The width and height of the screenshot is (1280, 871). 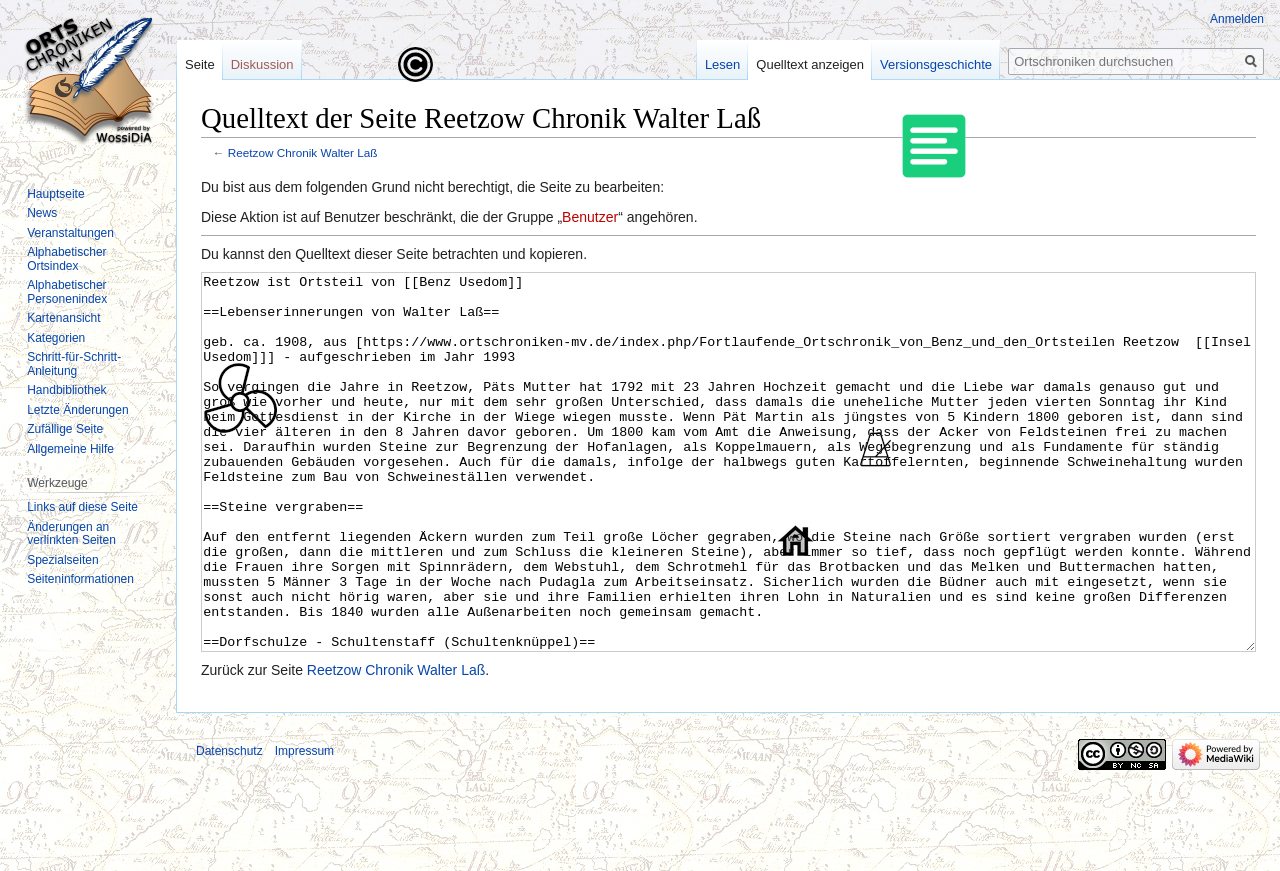 What do you see at coordinates (240, 402) in the screenshot?
I see `adjust fan or ventilation settings` at bounding box center [240, 402].